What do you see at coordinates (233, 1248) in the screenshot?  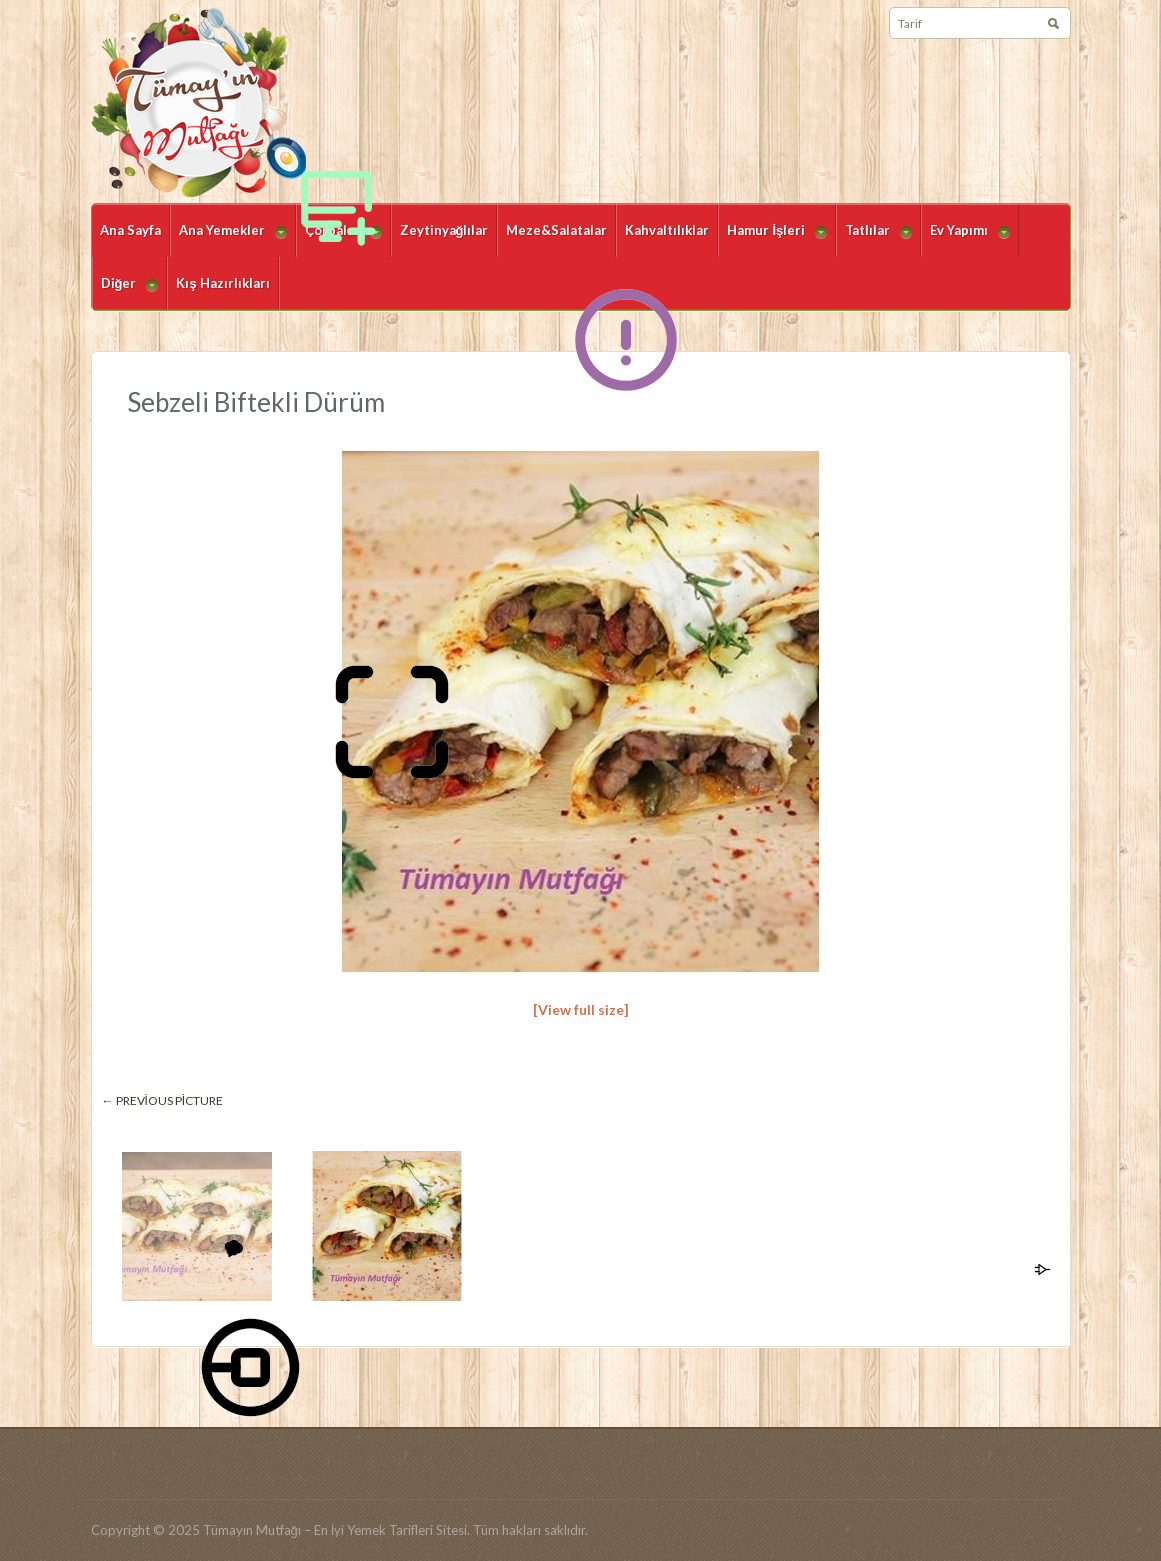 I see `open chat or messaging` at bounding box center [233, 1248].